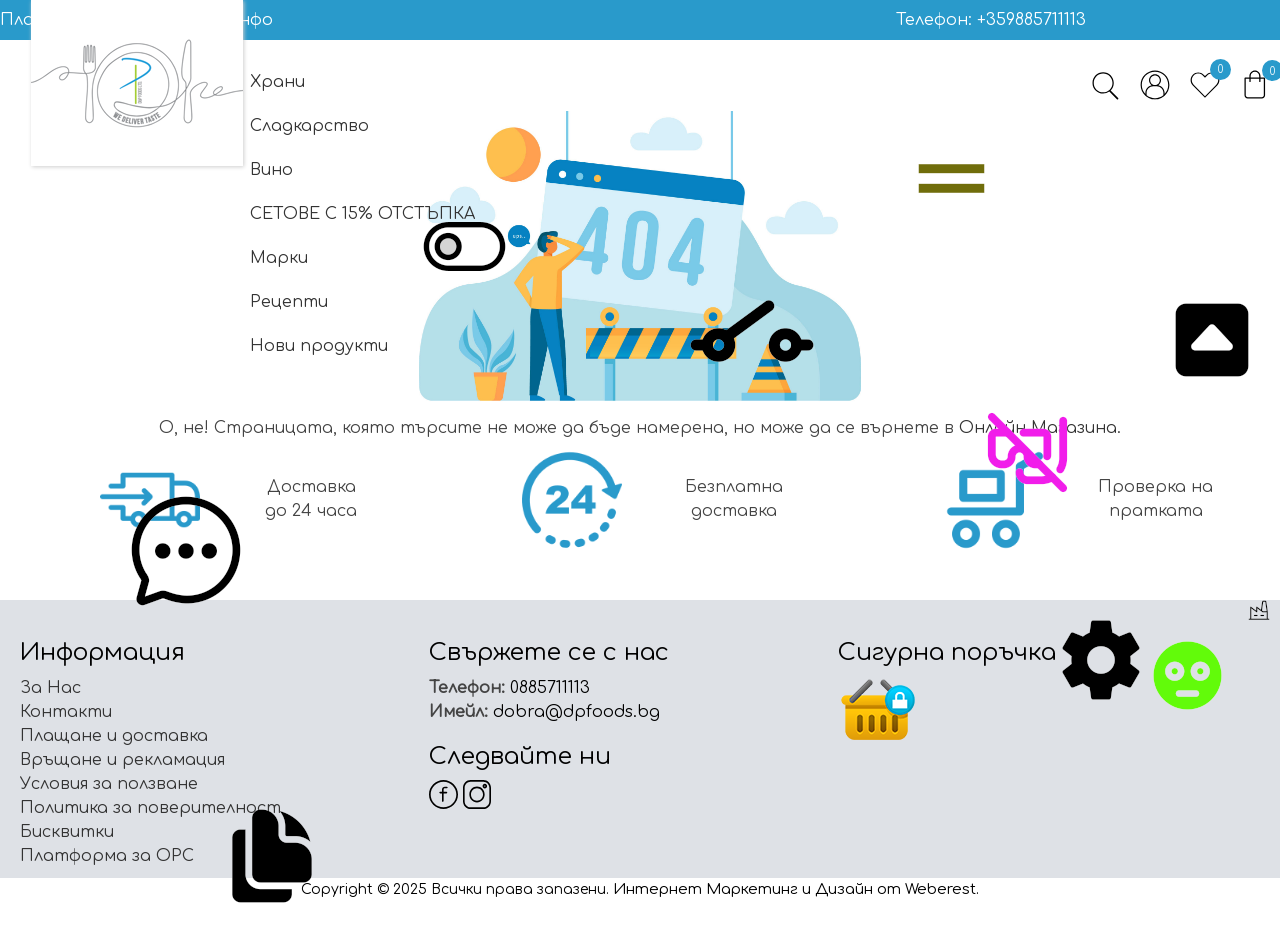 Image resolution: width=1280 pixels, height=942 pixels. Describe the element at coordinates (186, 551) in the screenshot. I see `open chat or messaging` at that location.